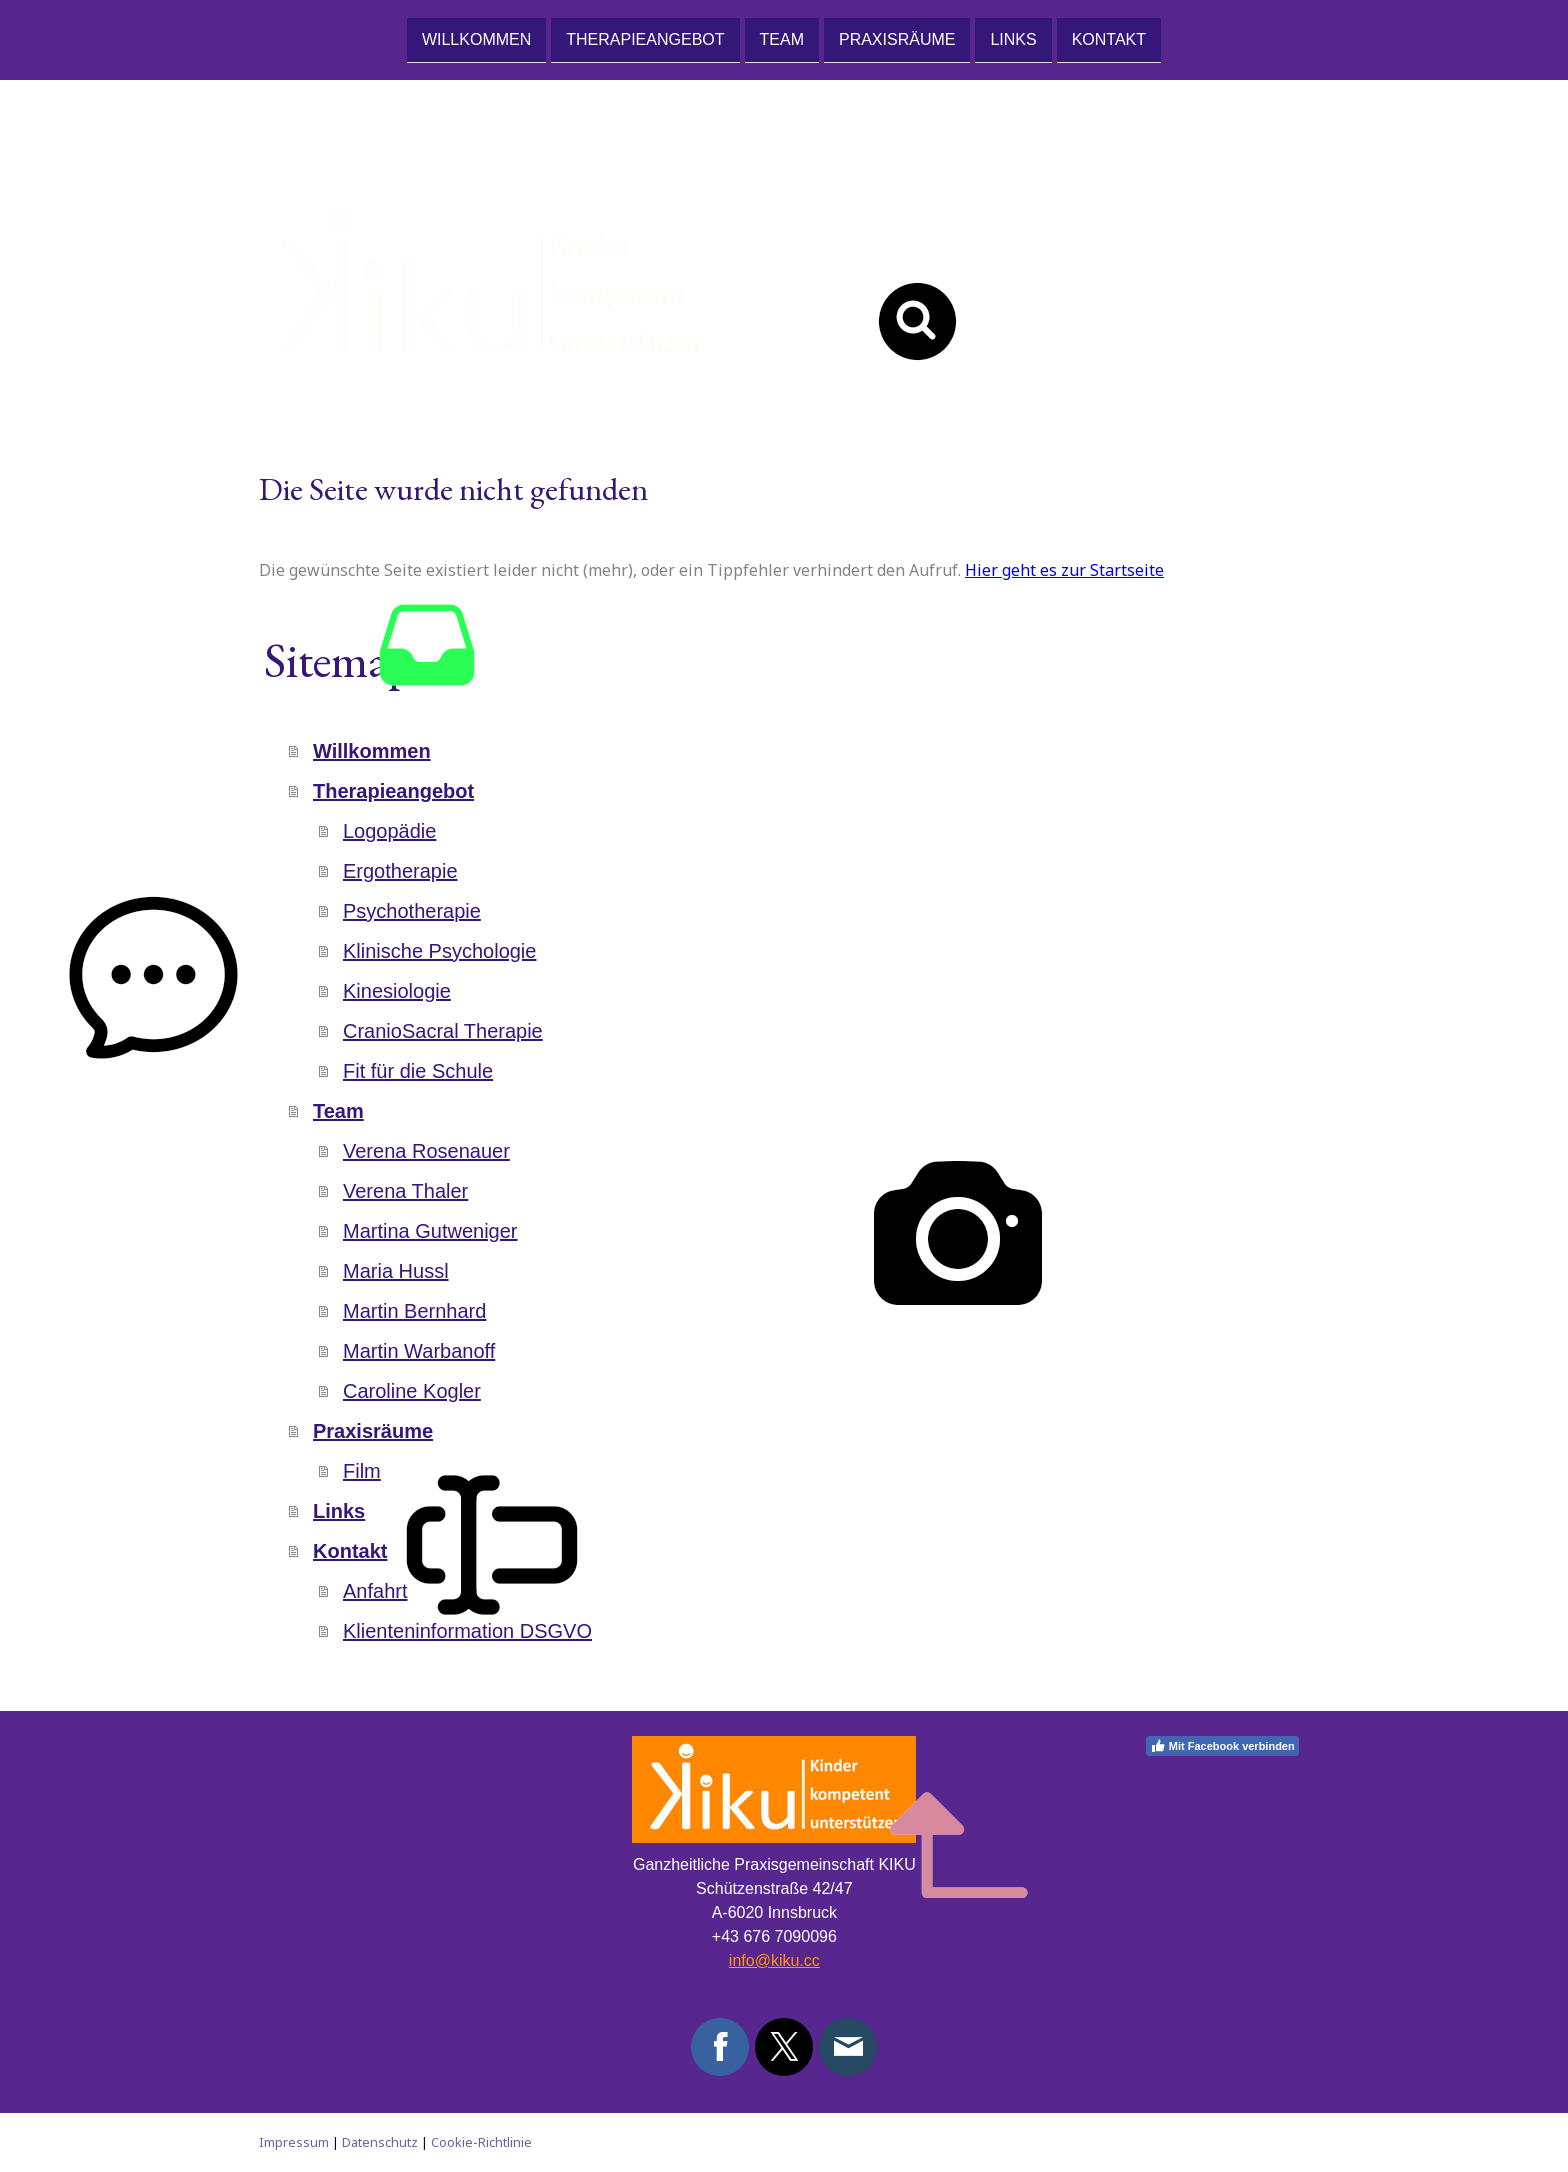 This screenshot has height=2172, width=1568. What do you see at coordinates (427, 645) in the screenshot?
I see `view your inbox messages` at bounding box center [427, 645].